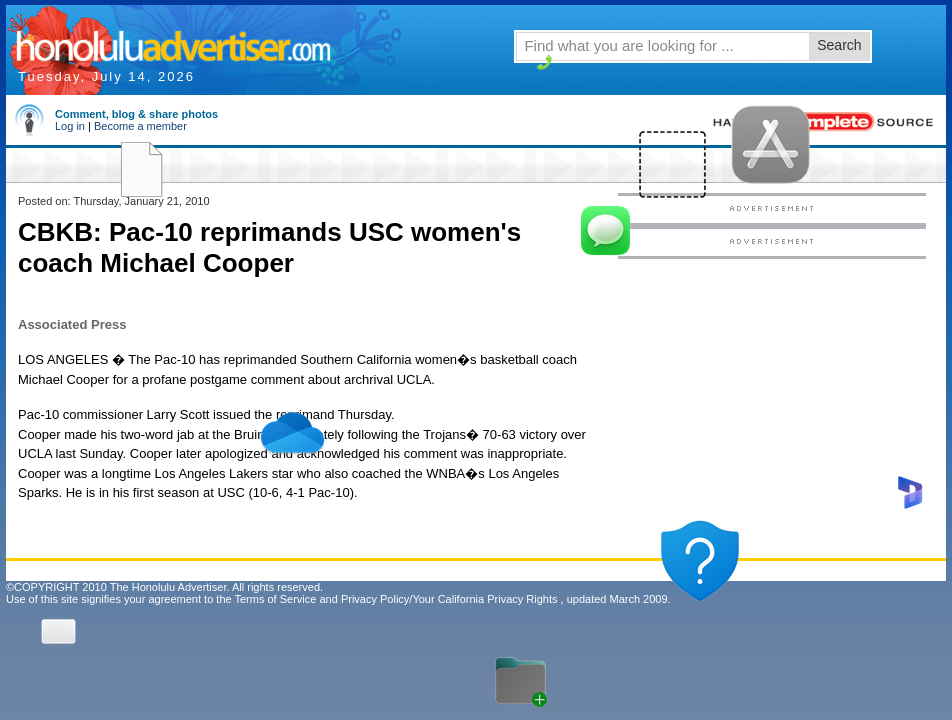  Describe the element at coordinates (910, 492) in the screenshot. I see `open Microsoft Dynamics app` at that location.